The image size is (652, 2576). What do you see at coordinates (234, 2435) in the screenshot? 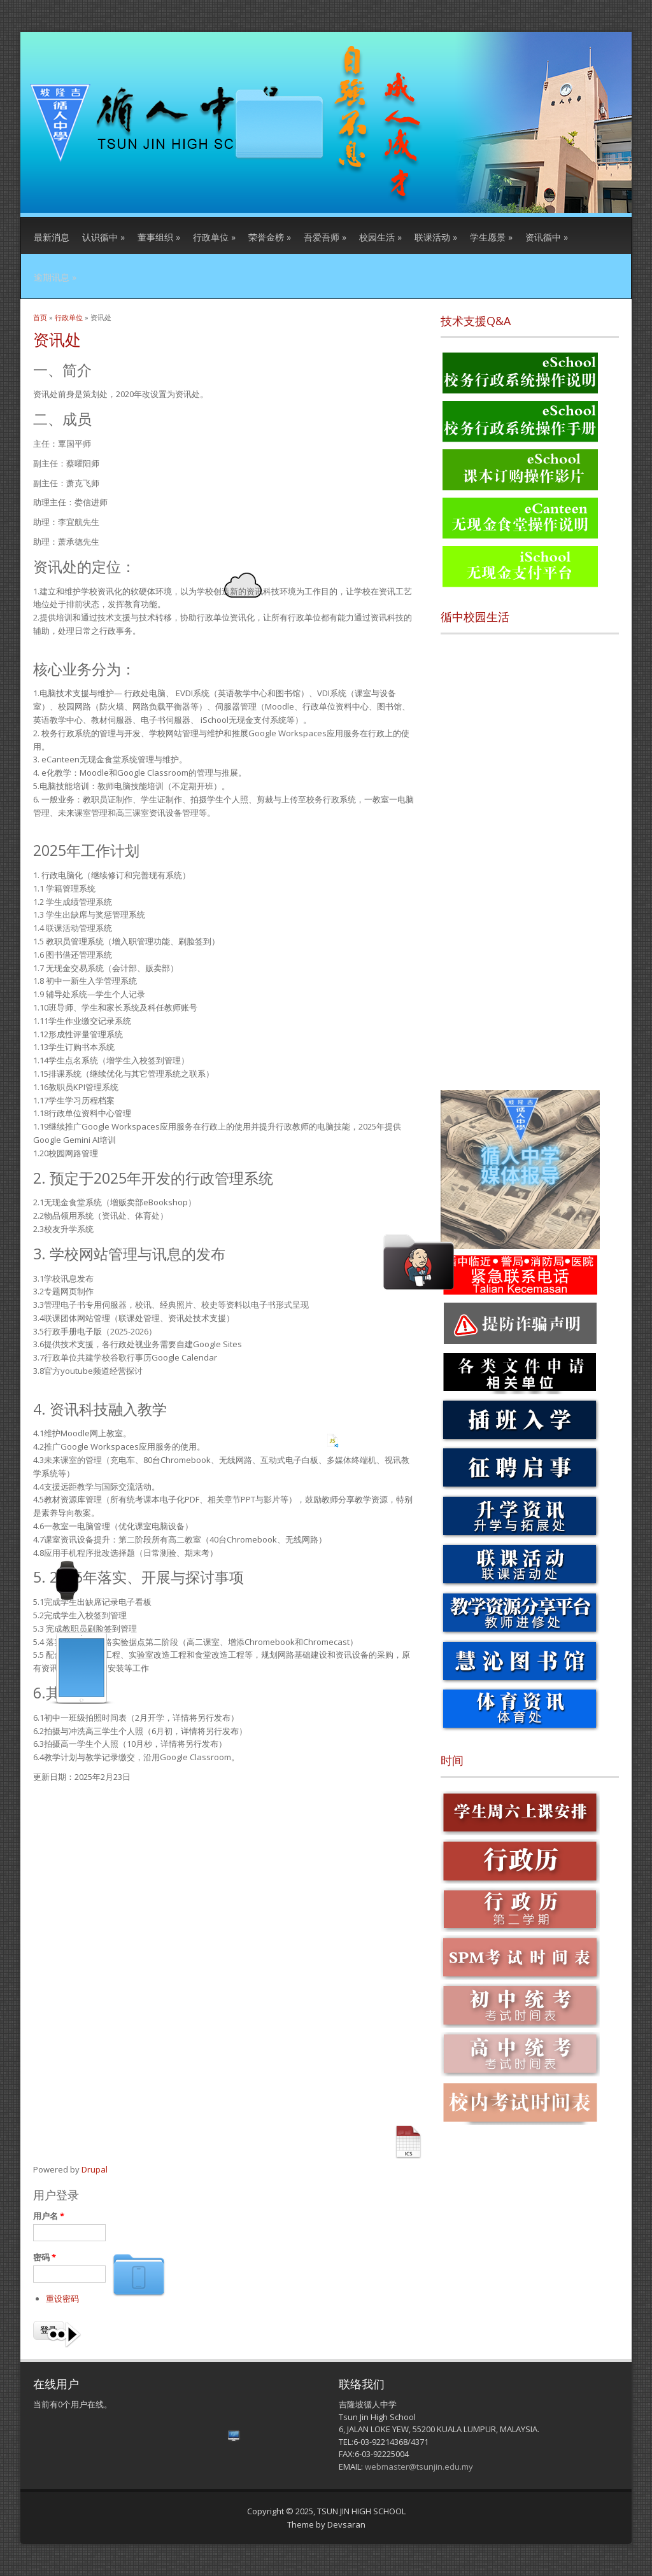
I see `represents this mac in system preferences or network settings` at bounding box center [234, 2435].